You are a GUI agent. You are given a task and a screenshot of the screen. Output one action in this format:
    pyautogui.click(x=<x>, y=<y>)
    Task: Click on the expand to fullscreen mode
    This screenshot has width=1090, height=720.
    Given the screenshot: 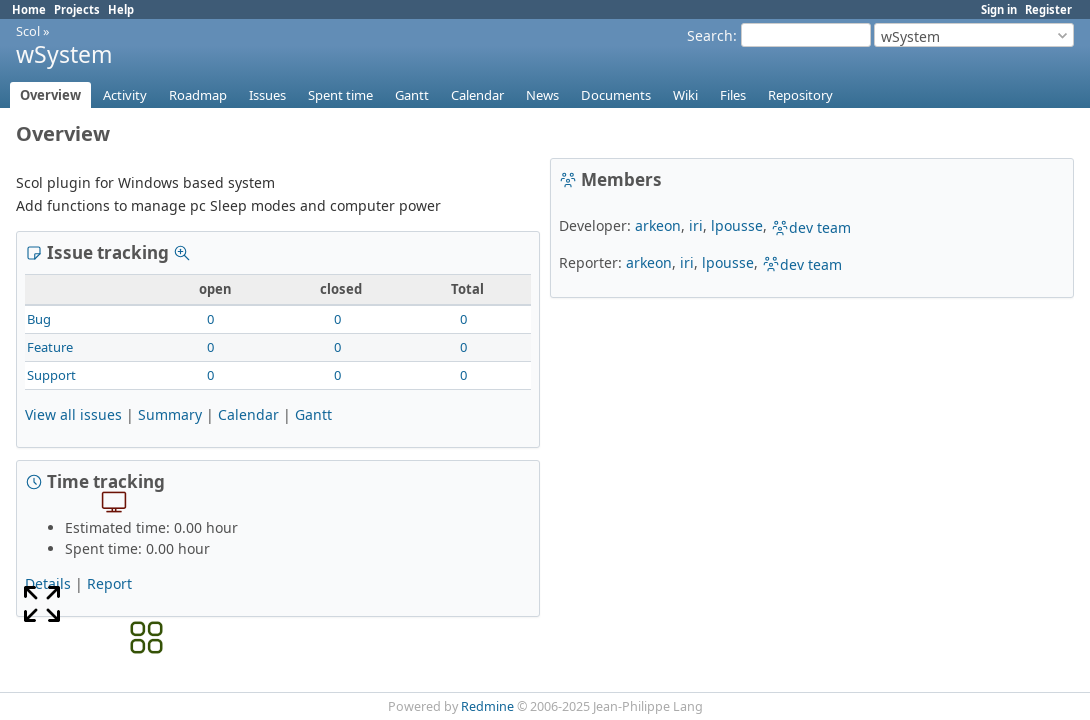 What is the action you would take?
    pyautogui.click(x=42, y=604)
    